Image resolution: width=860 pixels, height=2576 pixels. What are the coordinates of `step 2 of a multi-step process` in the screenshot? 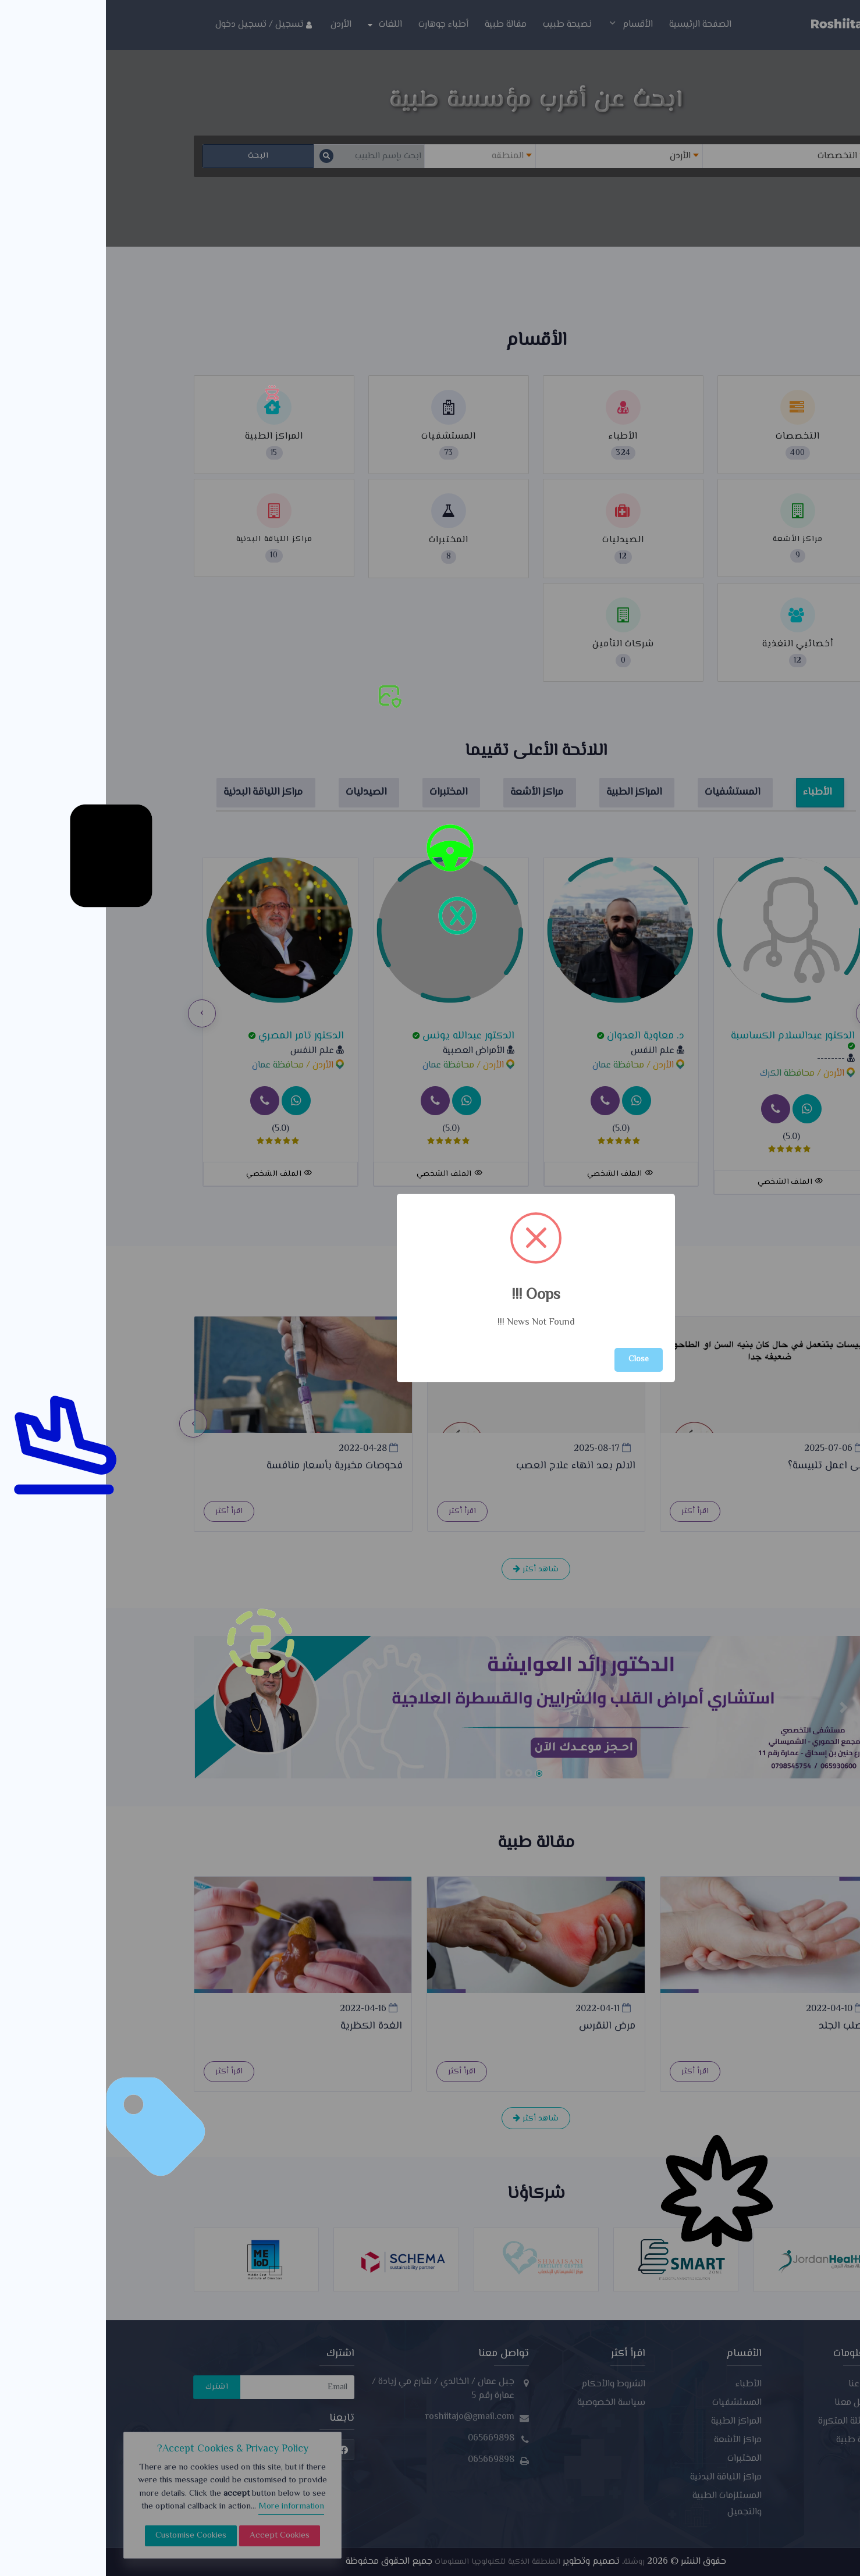 It's located at (261, 1642).